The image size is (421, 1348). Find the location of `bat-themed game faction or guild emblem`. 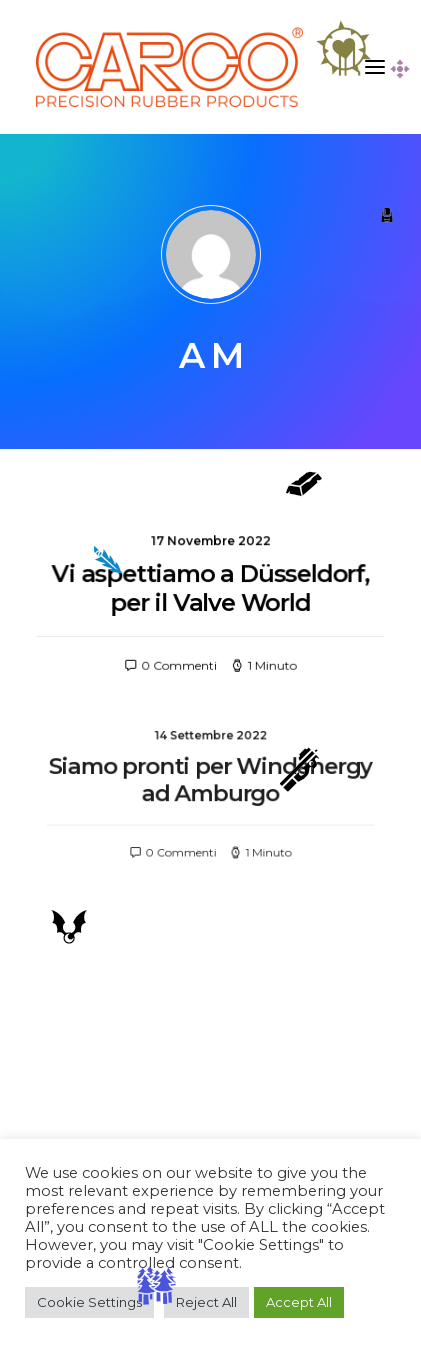

bat-themed game faction or guild emblem is located at coordinates (69, 927).